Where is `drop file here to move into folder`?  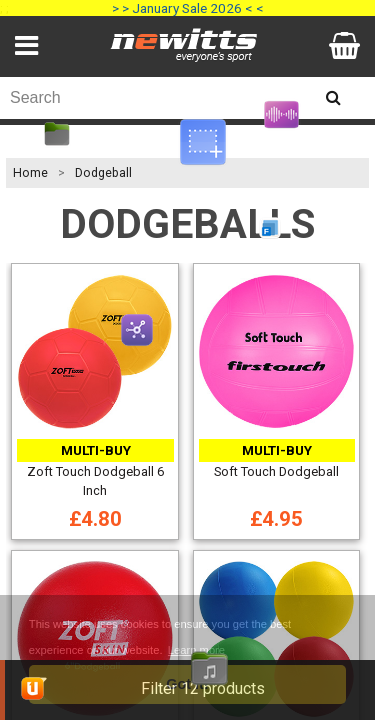 drop file here to move into folder is located at coordinates (57, 134).